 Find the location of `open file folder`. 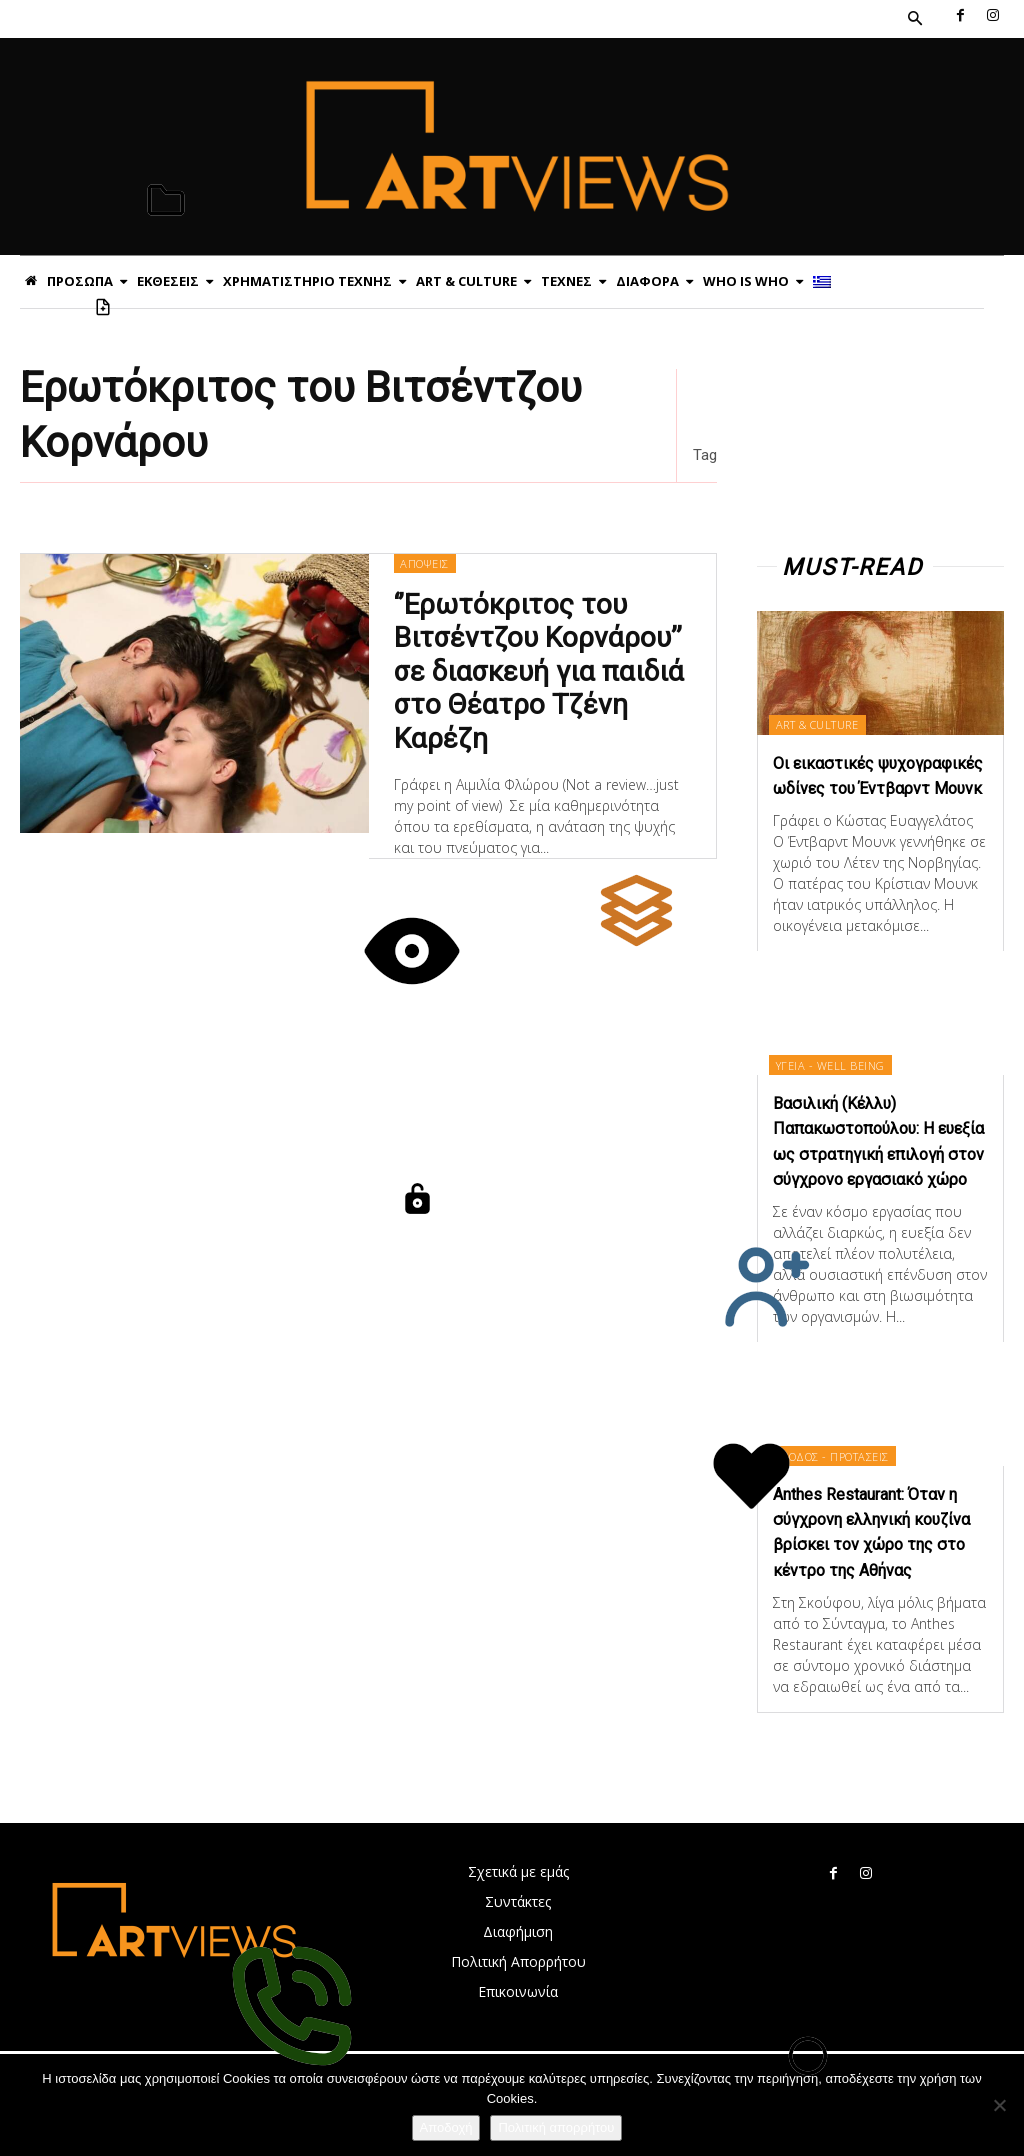

open file folder is located at coordinates (166, 200).